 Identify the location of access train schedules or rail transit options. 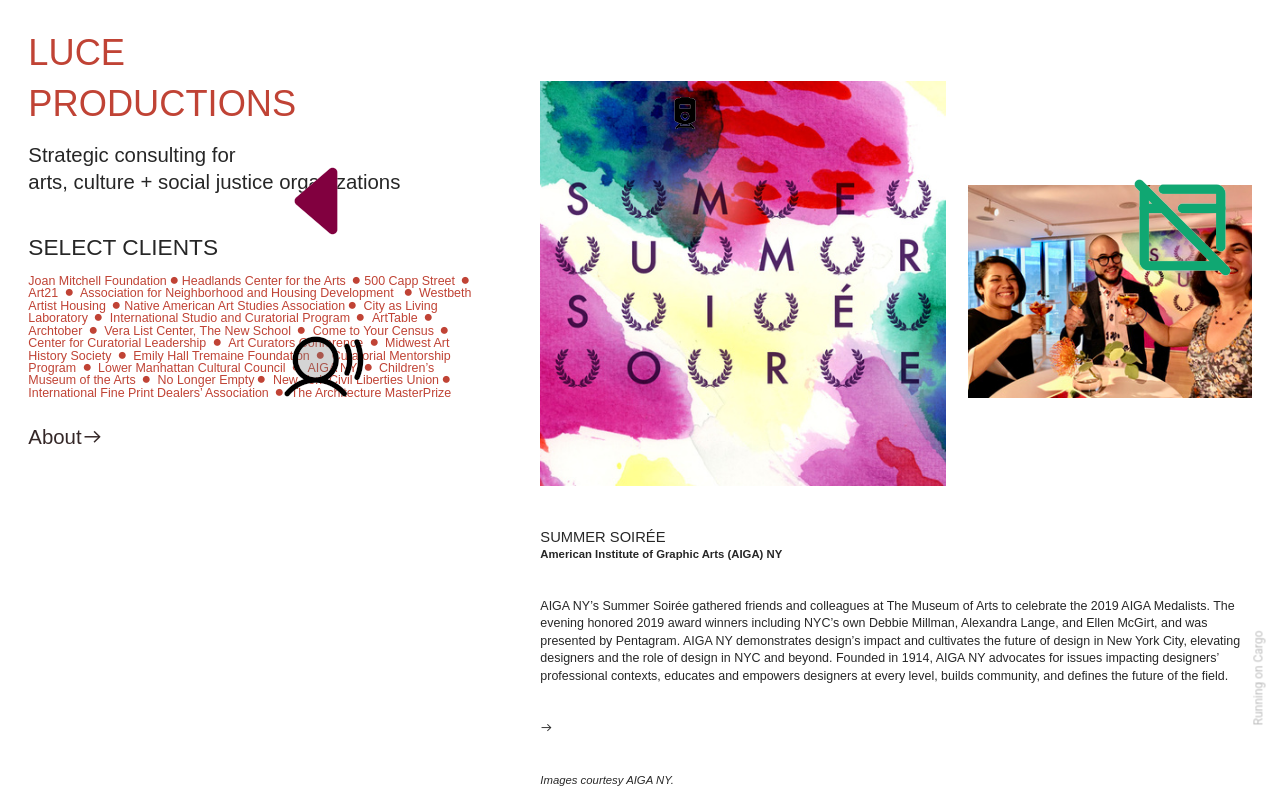
(685, 113).